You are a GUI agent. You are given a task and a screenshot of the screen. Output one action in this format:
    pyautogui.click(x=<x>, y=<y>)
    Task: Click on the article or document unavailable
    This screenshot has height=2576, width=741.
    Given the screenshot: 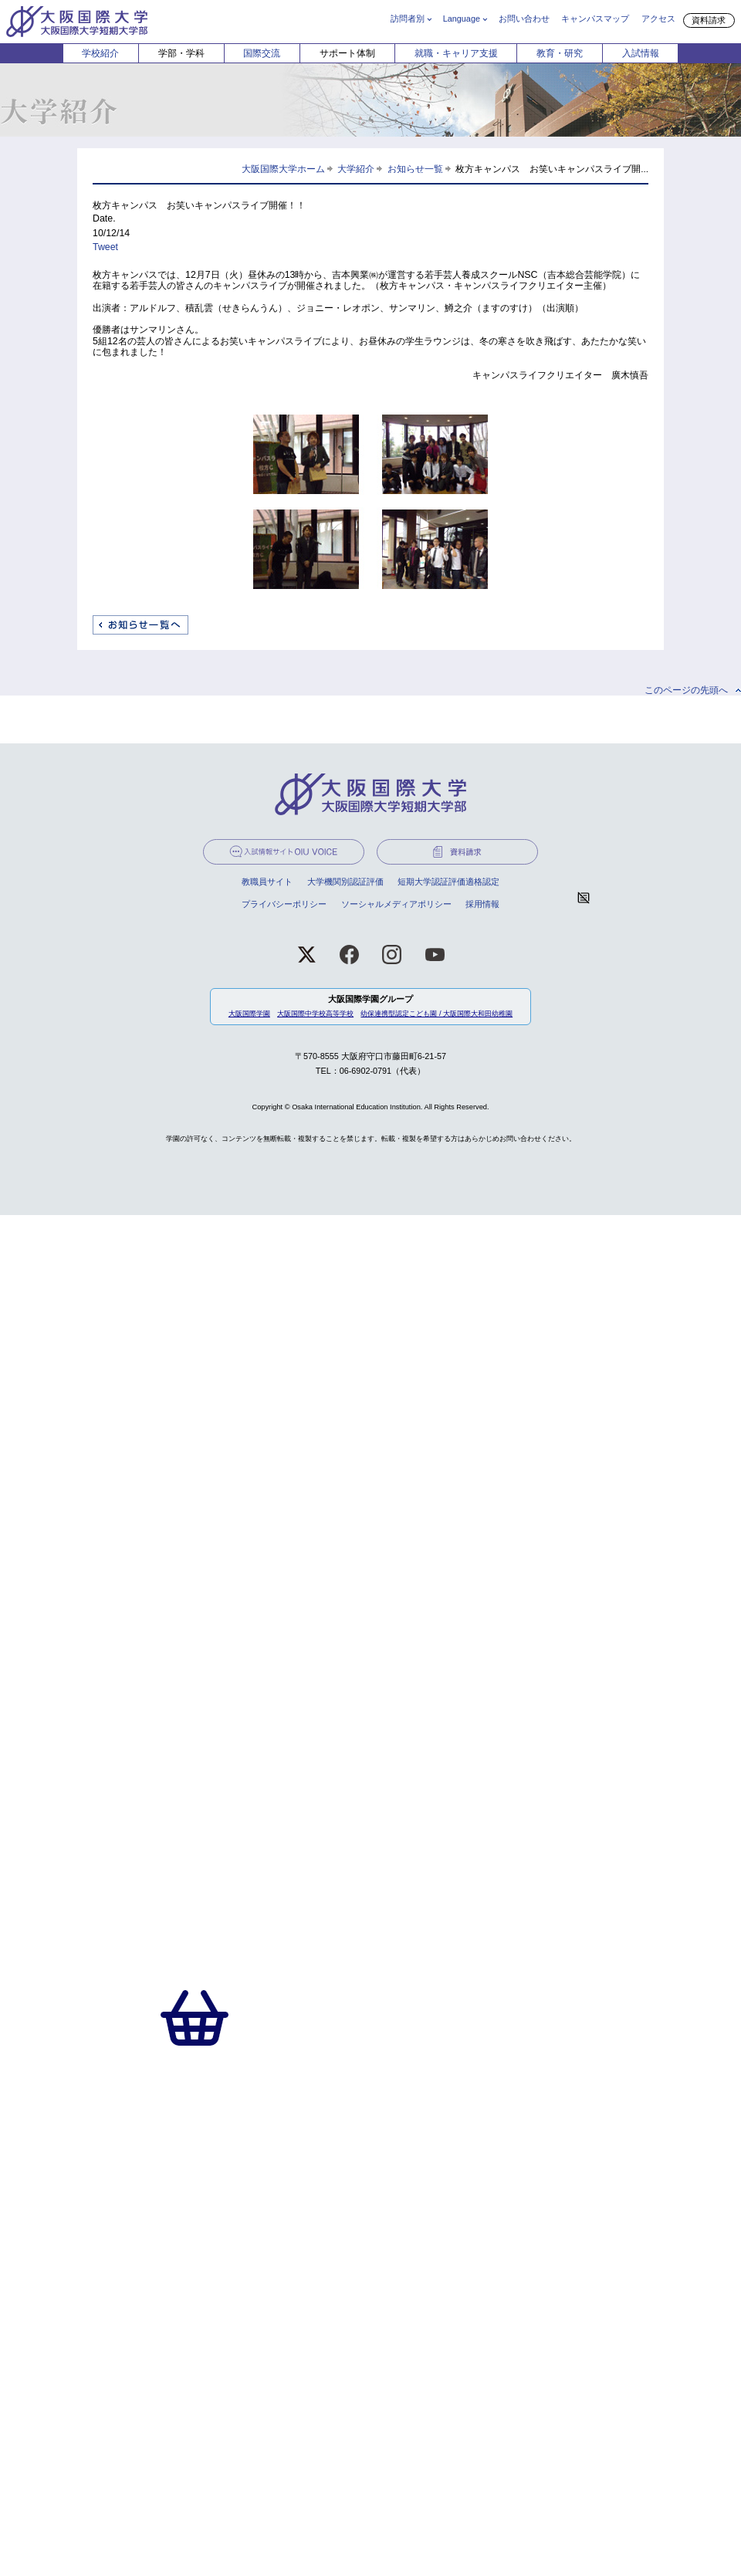 What is the action you would take?
    pyautogui.click(x=584, y=898)
    